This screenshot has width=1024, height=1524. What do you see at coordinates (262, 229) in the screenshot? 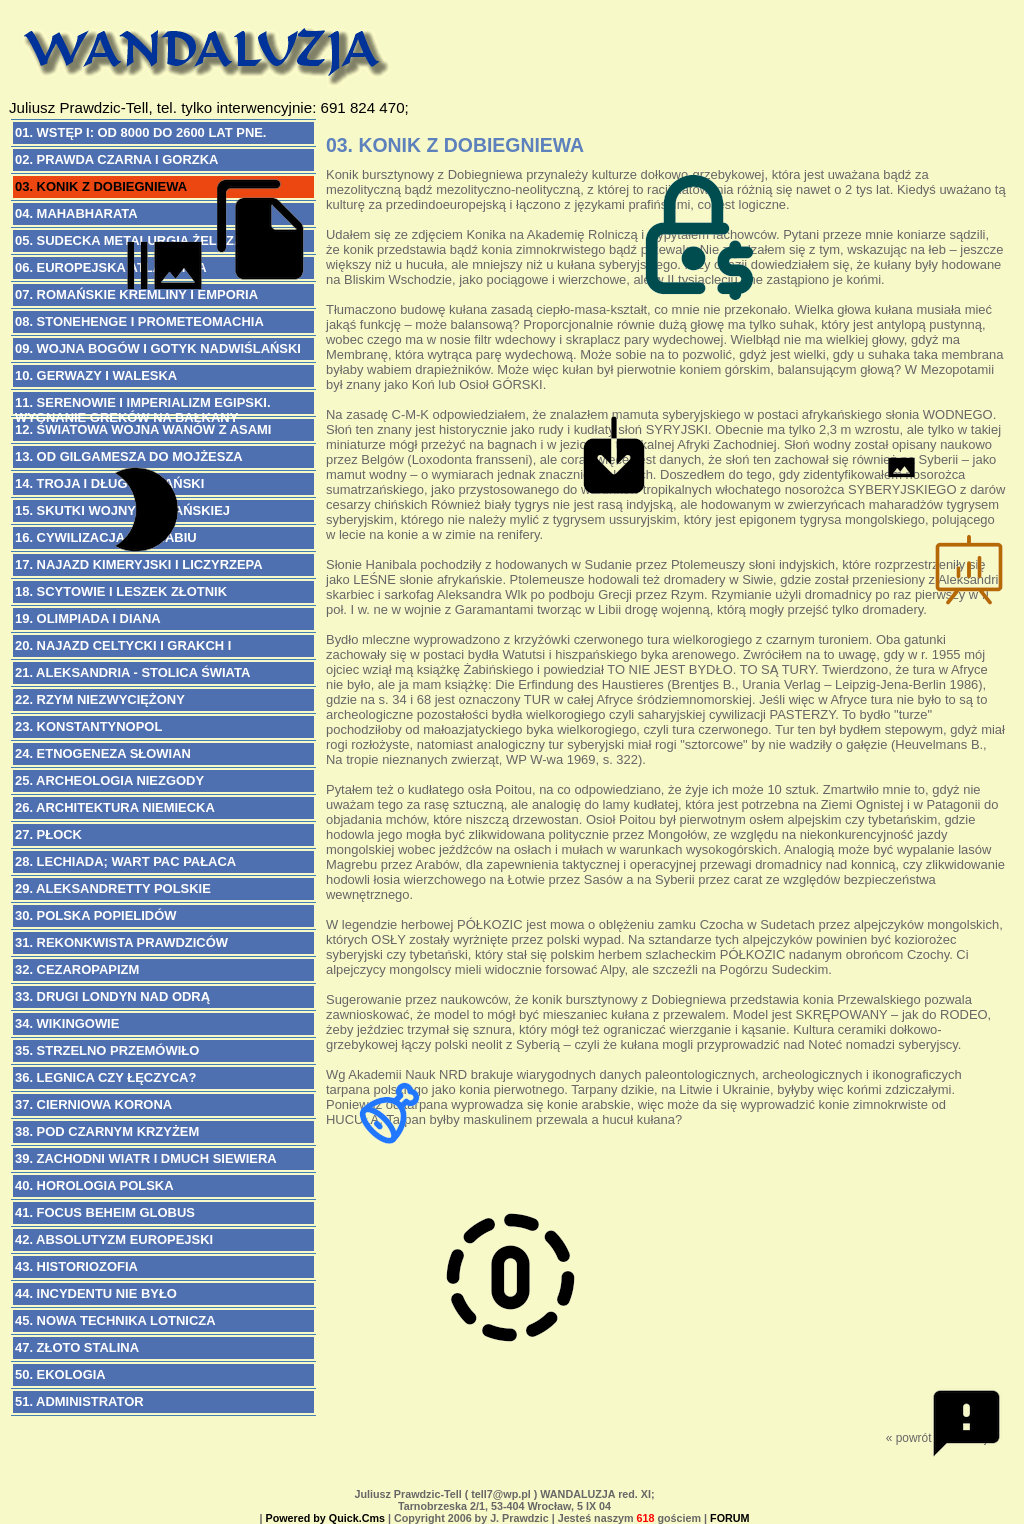
I see `copy file to clipboard` at bounding box center [262, 229].